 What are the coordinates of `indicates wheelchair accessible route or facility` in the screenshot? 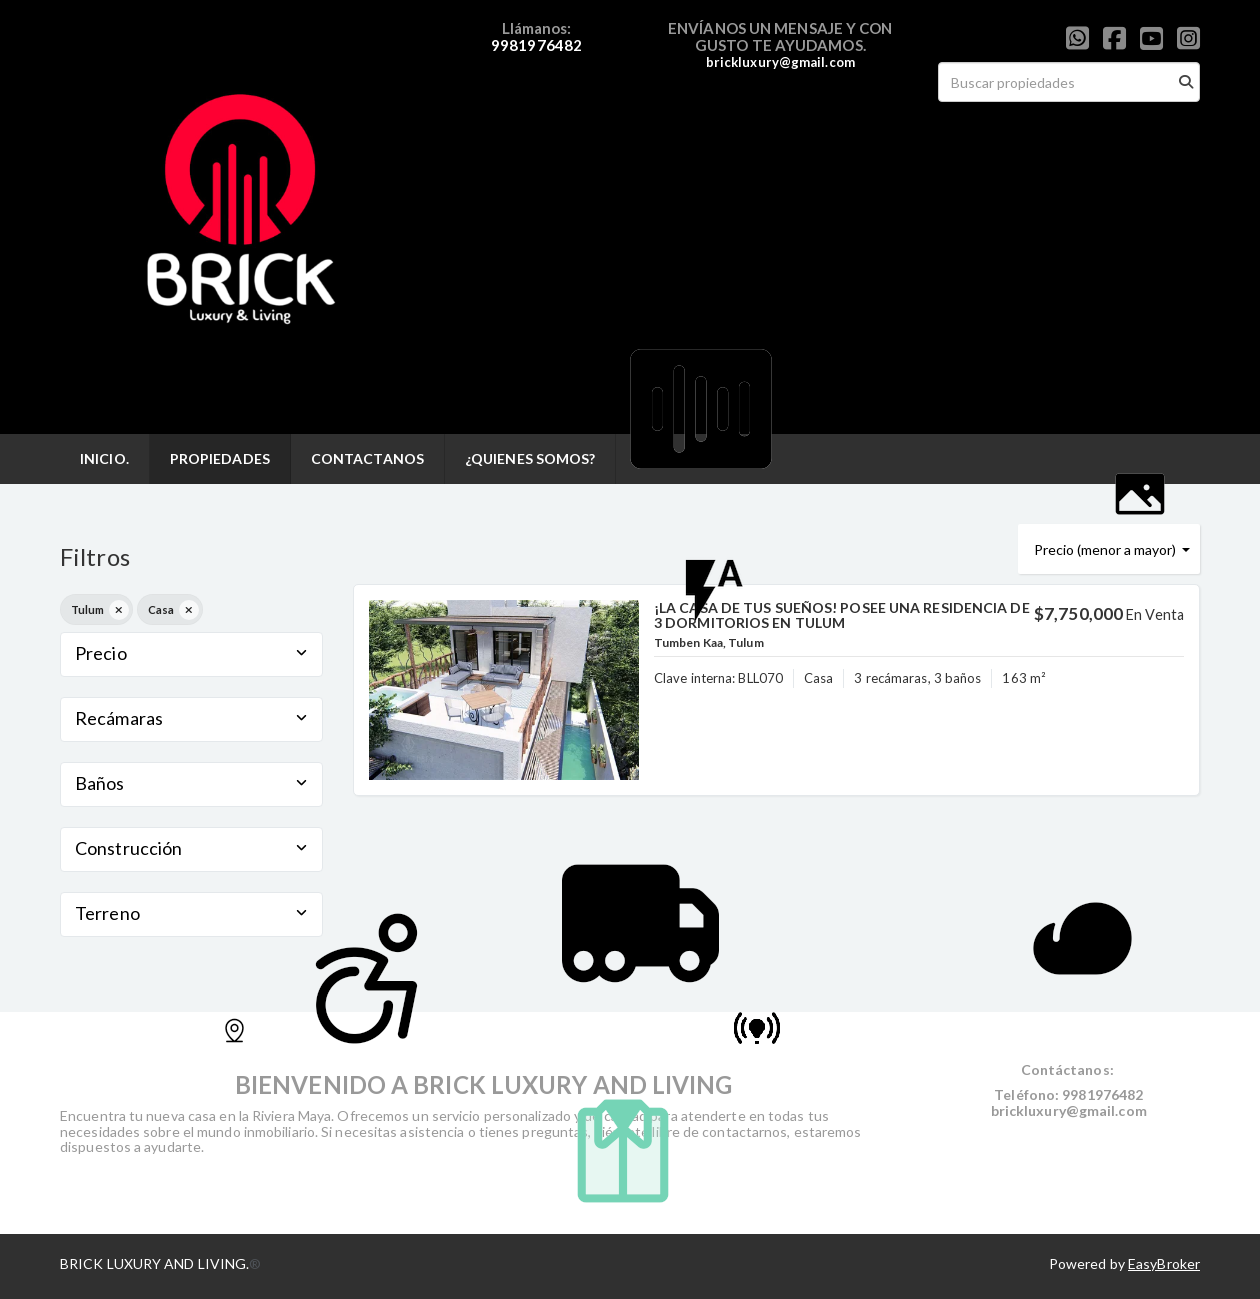 It's located at (369, 981).